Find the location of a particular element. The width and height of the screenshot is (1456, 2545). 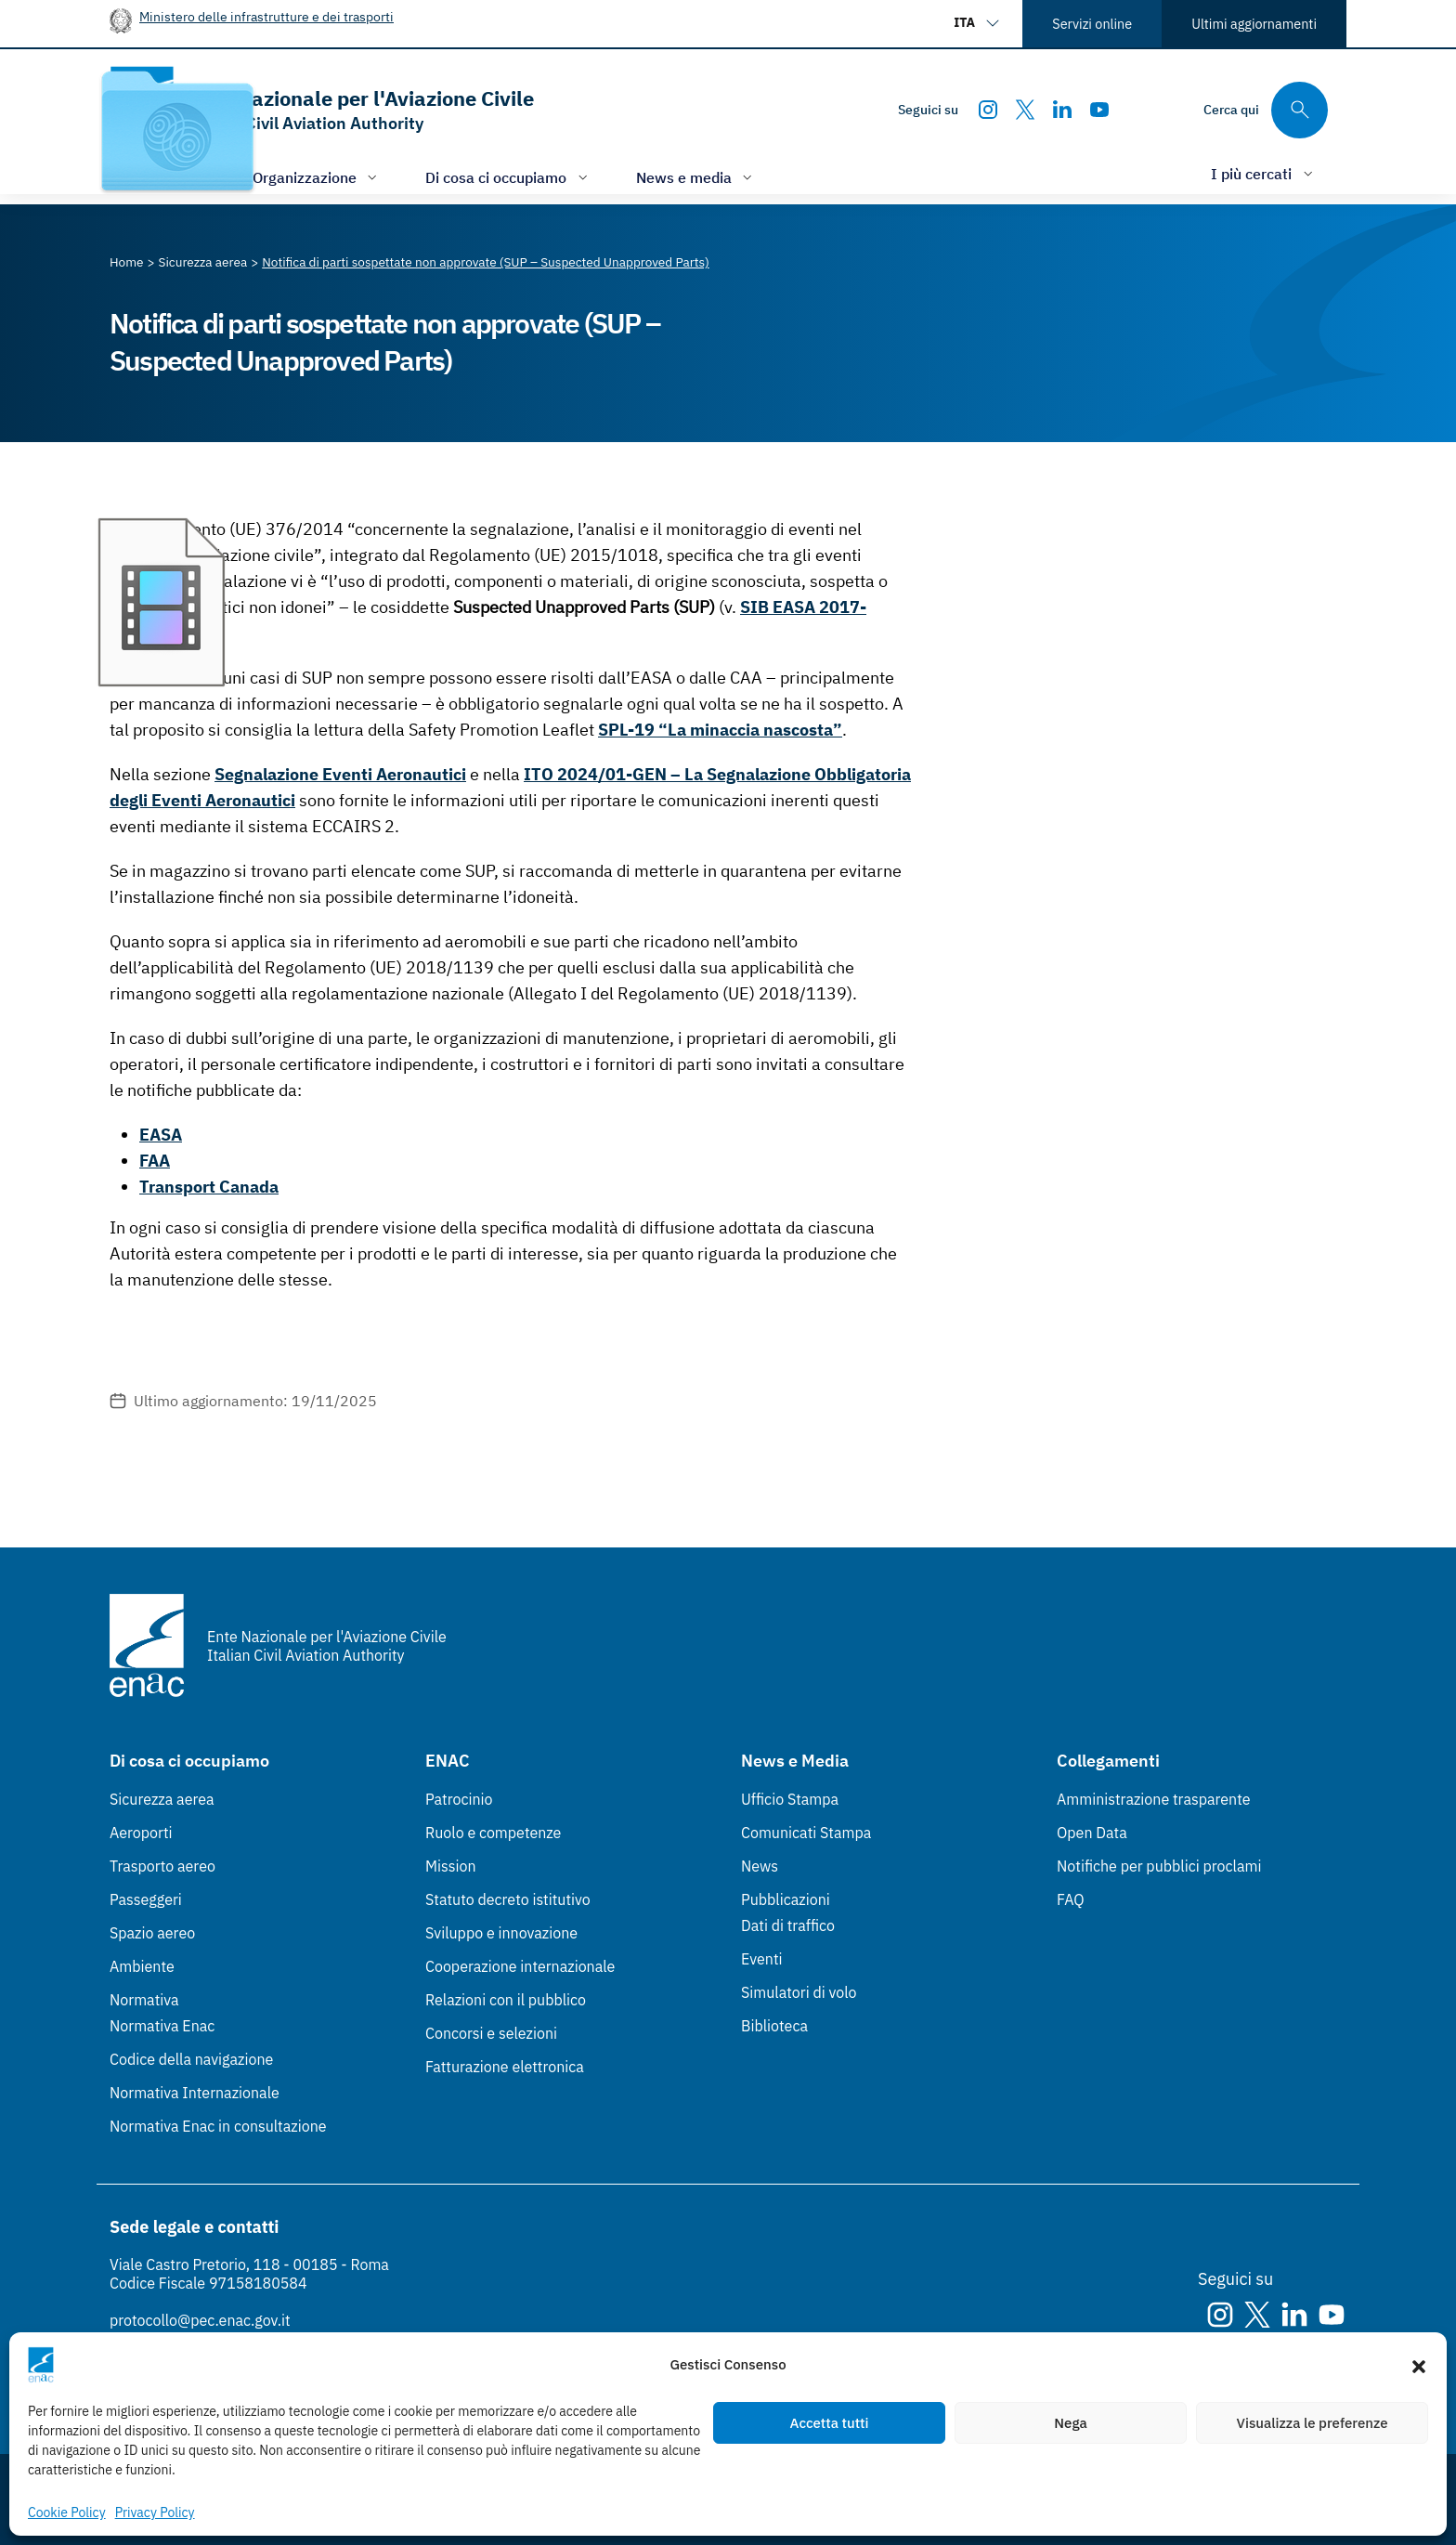

open a video file is located at coordinates (161, 602).